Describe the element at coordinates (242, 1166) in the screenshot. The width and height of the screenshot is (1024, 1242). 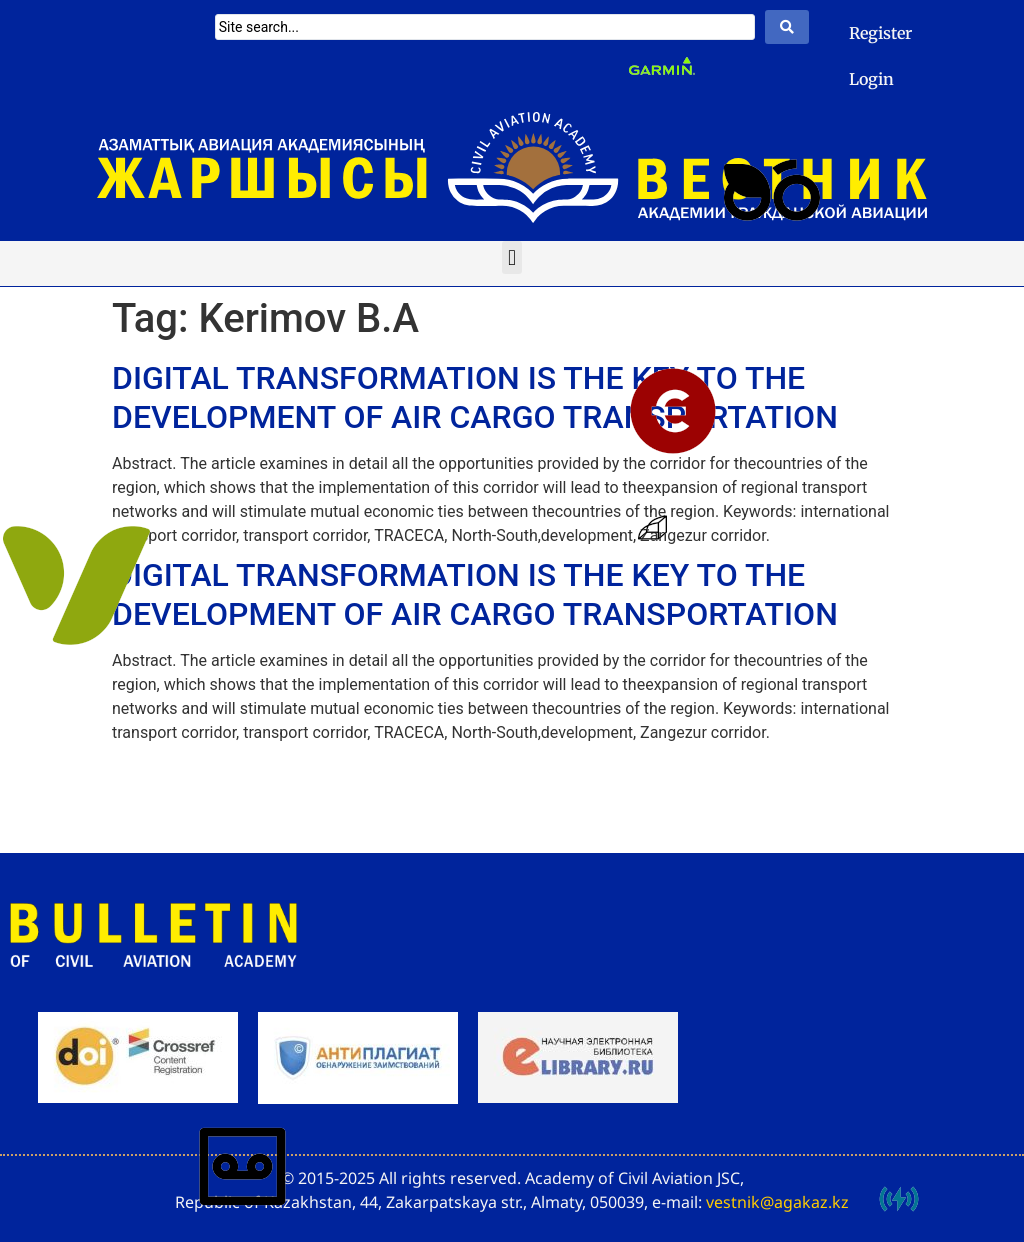
I see `play or access cassette tape audio` at that location.